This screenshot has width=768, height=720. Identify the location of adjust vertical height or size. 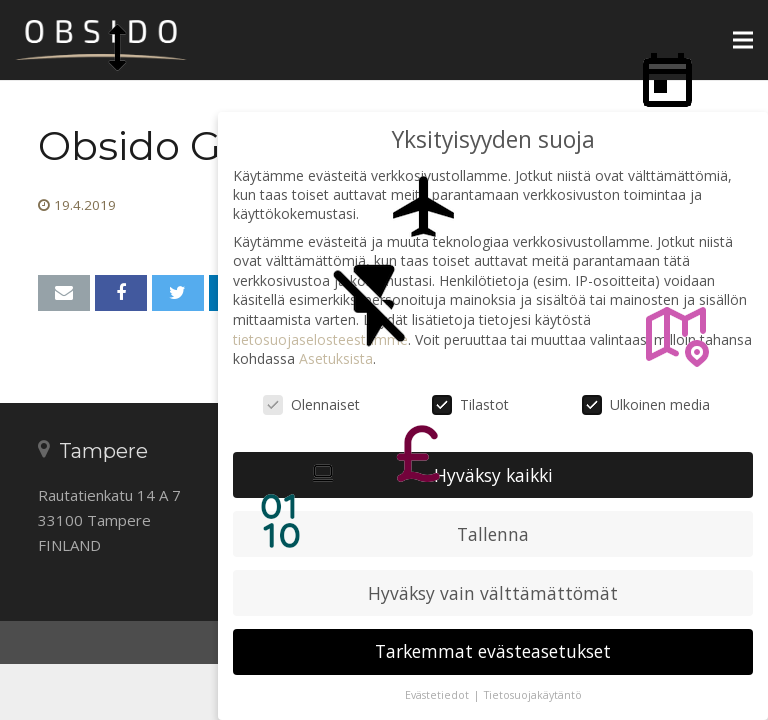
(117, 47).